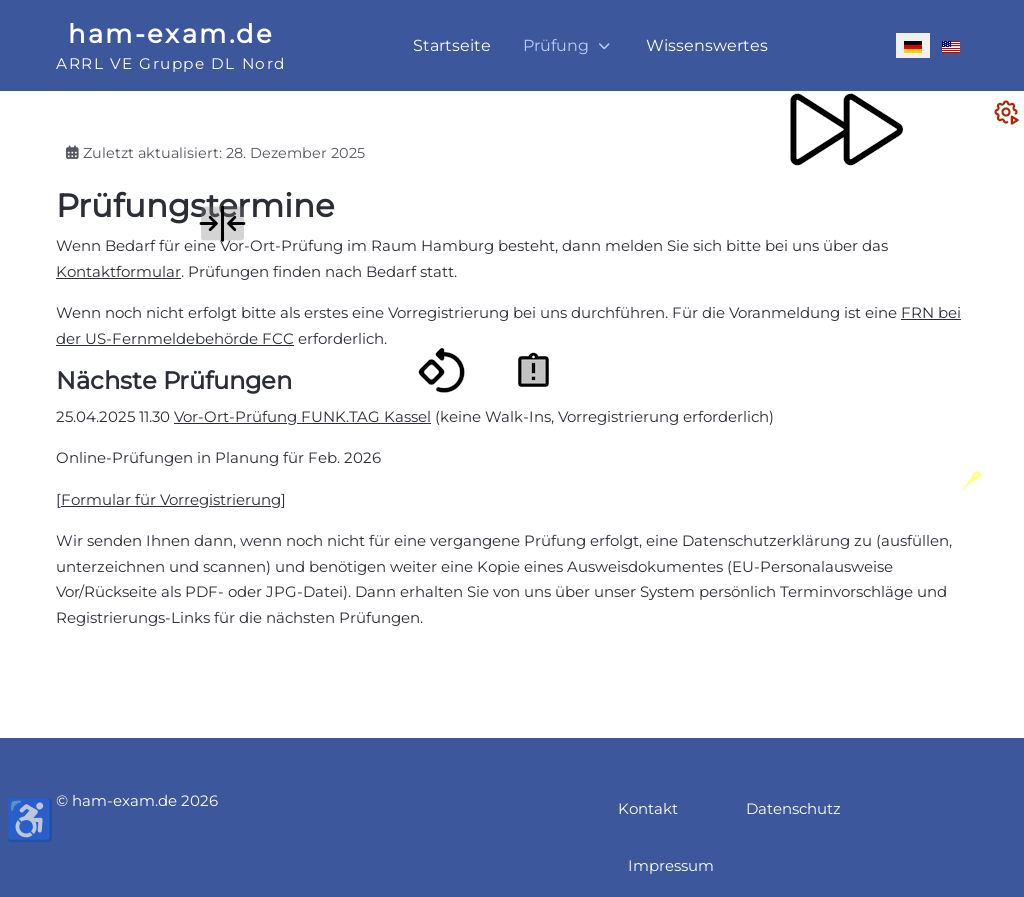  What do you see at coordinates (838, 129) in the screenshot?
I see `fast-forward through media content` at bounding box center [838, 129].